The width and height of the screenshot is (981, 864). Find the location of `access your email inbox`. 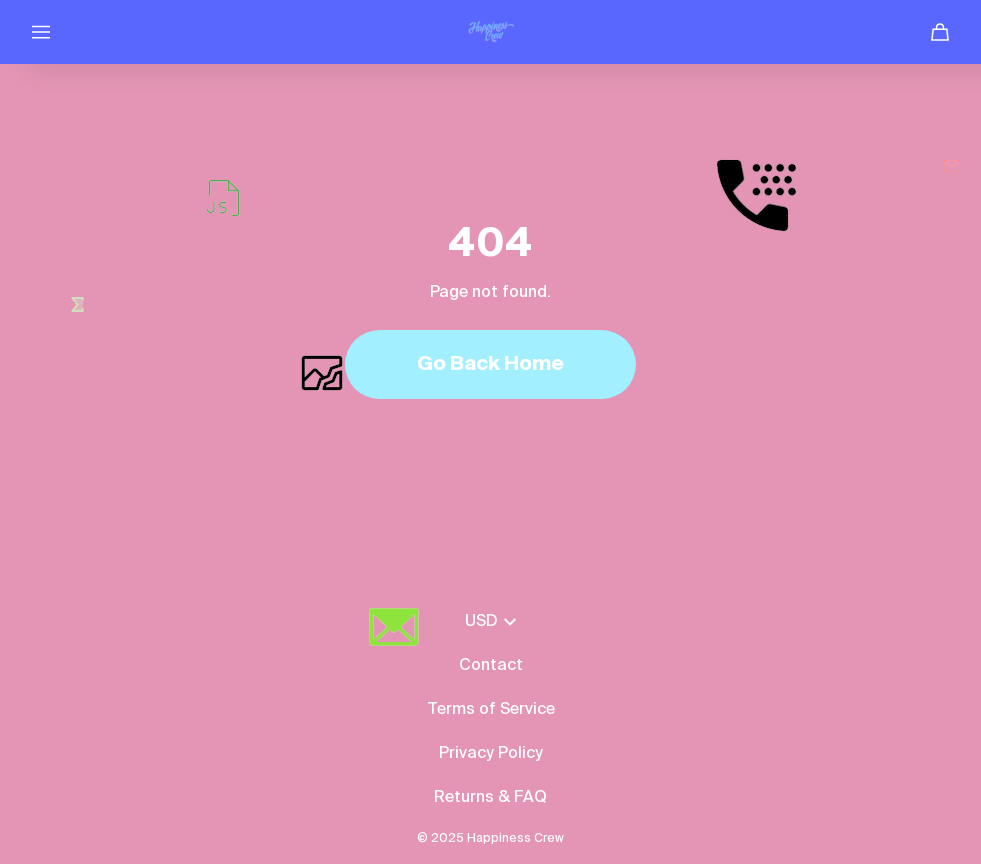

access your email inbox is located at coordinates (394, 627).